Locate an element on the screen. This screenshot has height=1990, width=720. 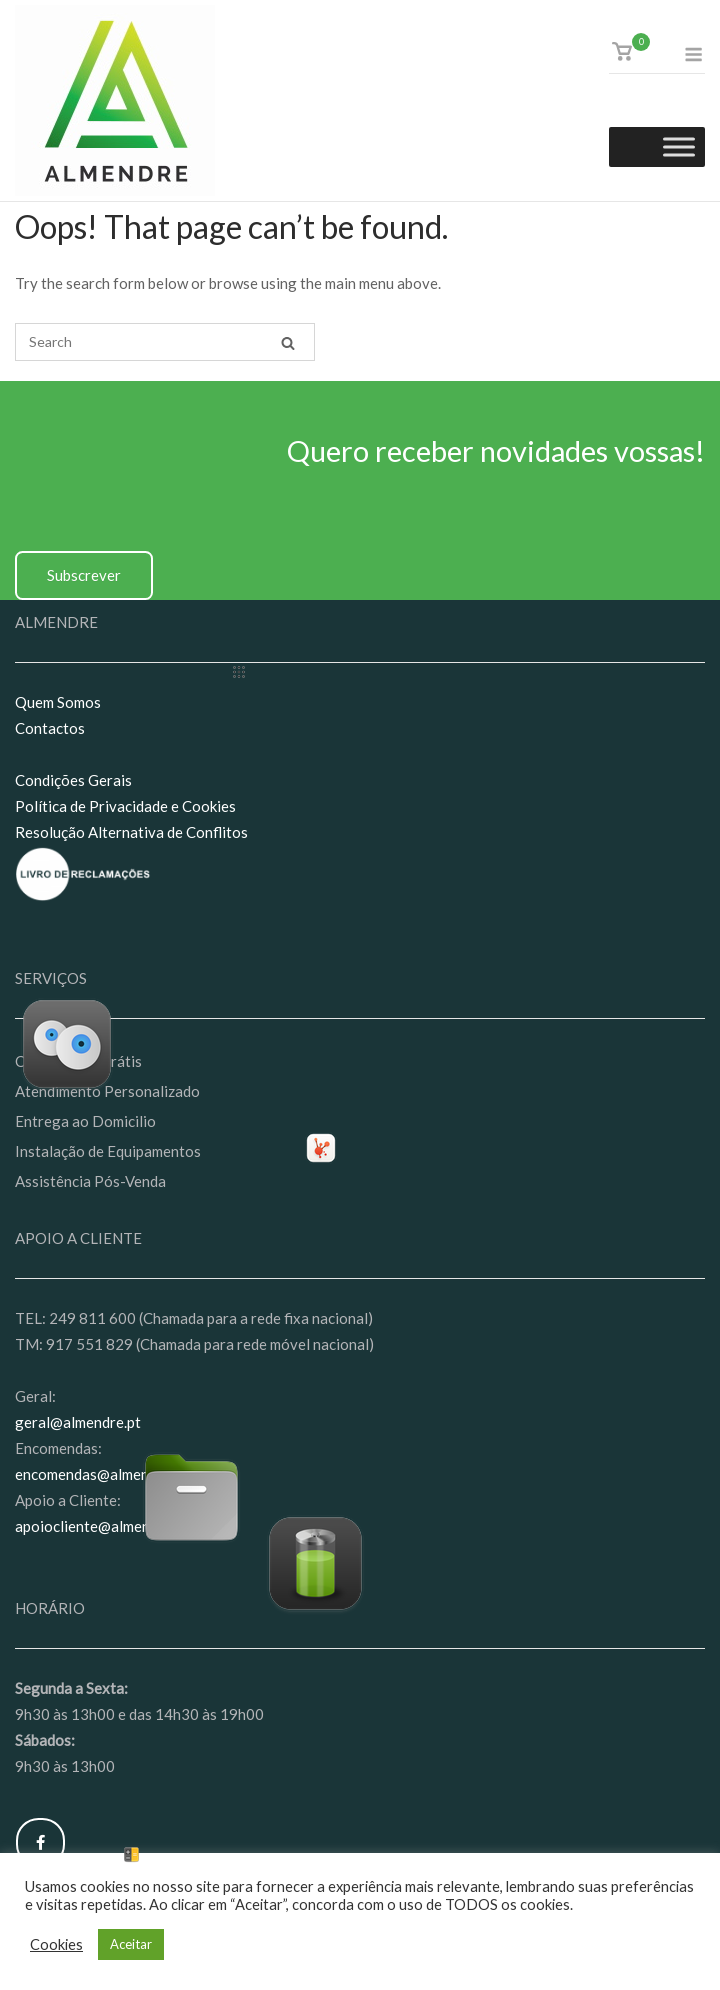
launch visualvm application is located at coordinates (321, 1148).